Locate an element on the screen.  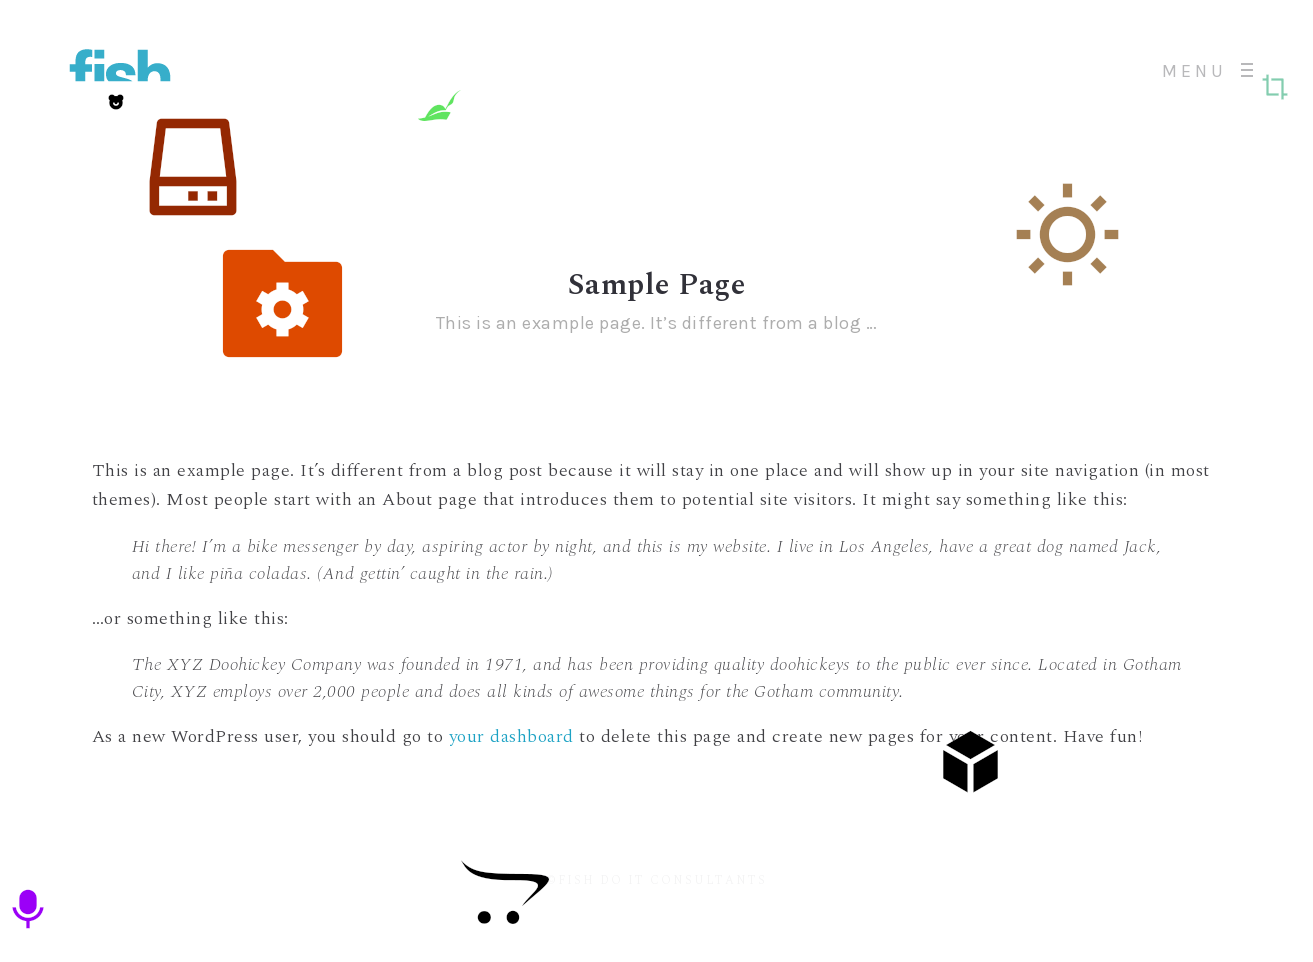
tap to start voice recording is located at coordinates (28, 909).